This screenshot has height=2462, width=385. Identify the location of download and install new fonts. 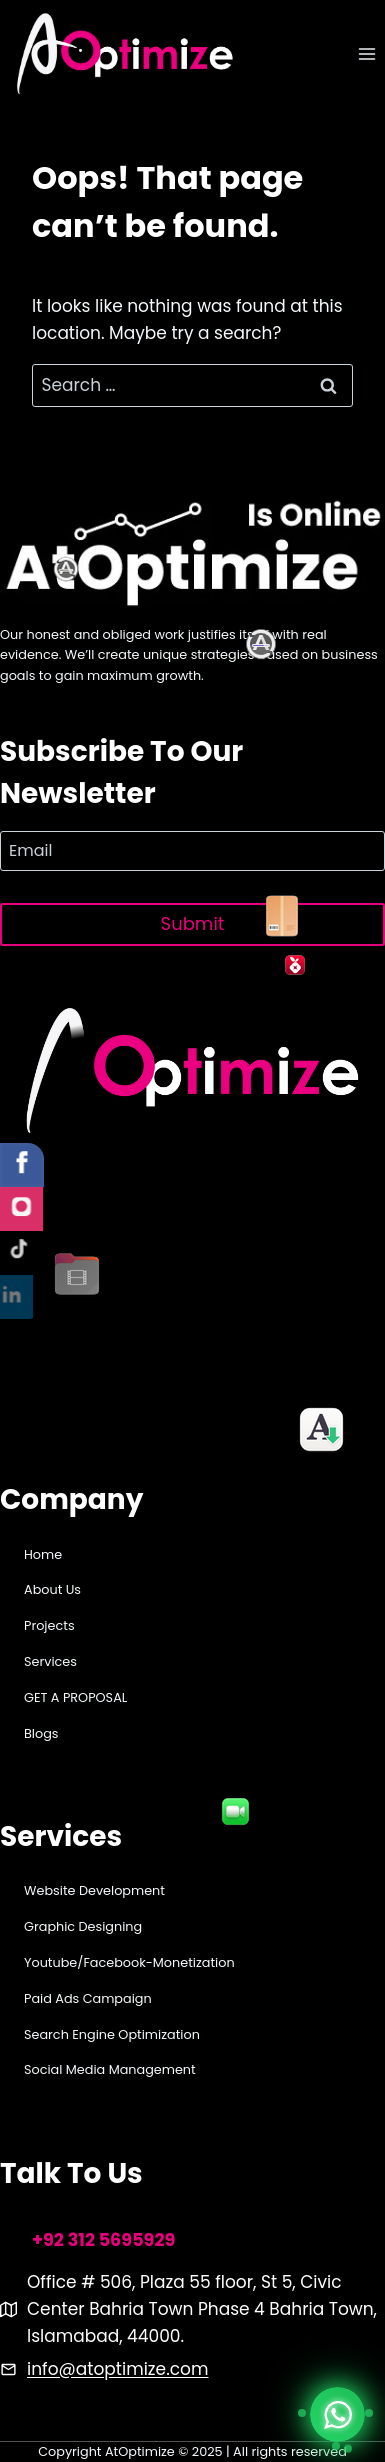
(321, 1429).